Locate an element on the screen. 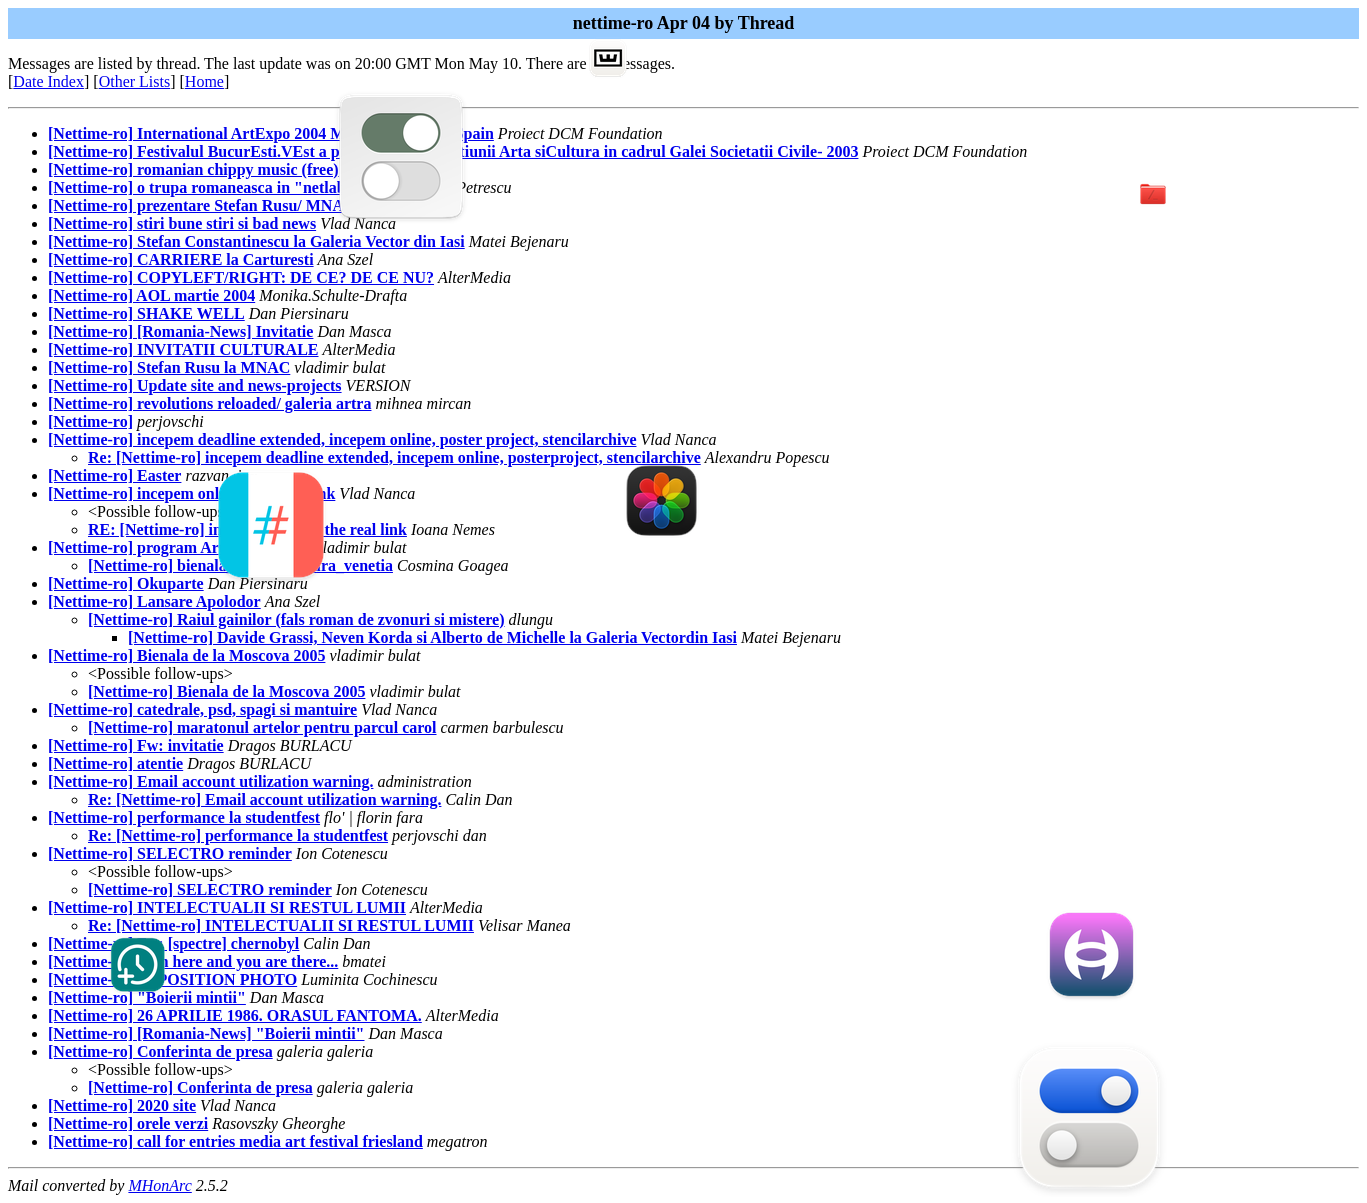 This screenshot has width=1367, height=1203. add a new timer or time entry is located at coordinates (137, 964).